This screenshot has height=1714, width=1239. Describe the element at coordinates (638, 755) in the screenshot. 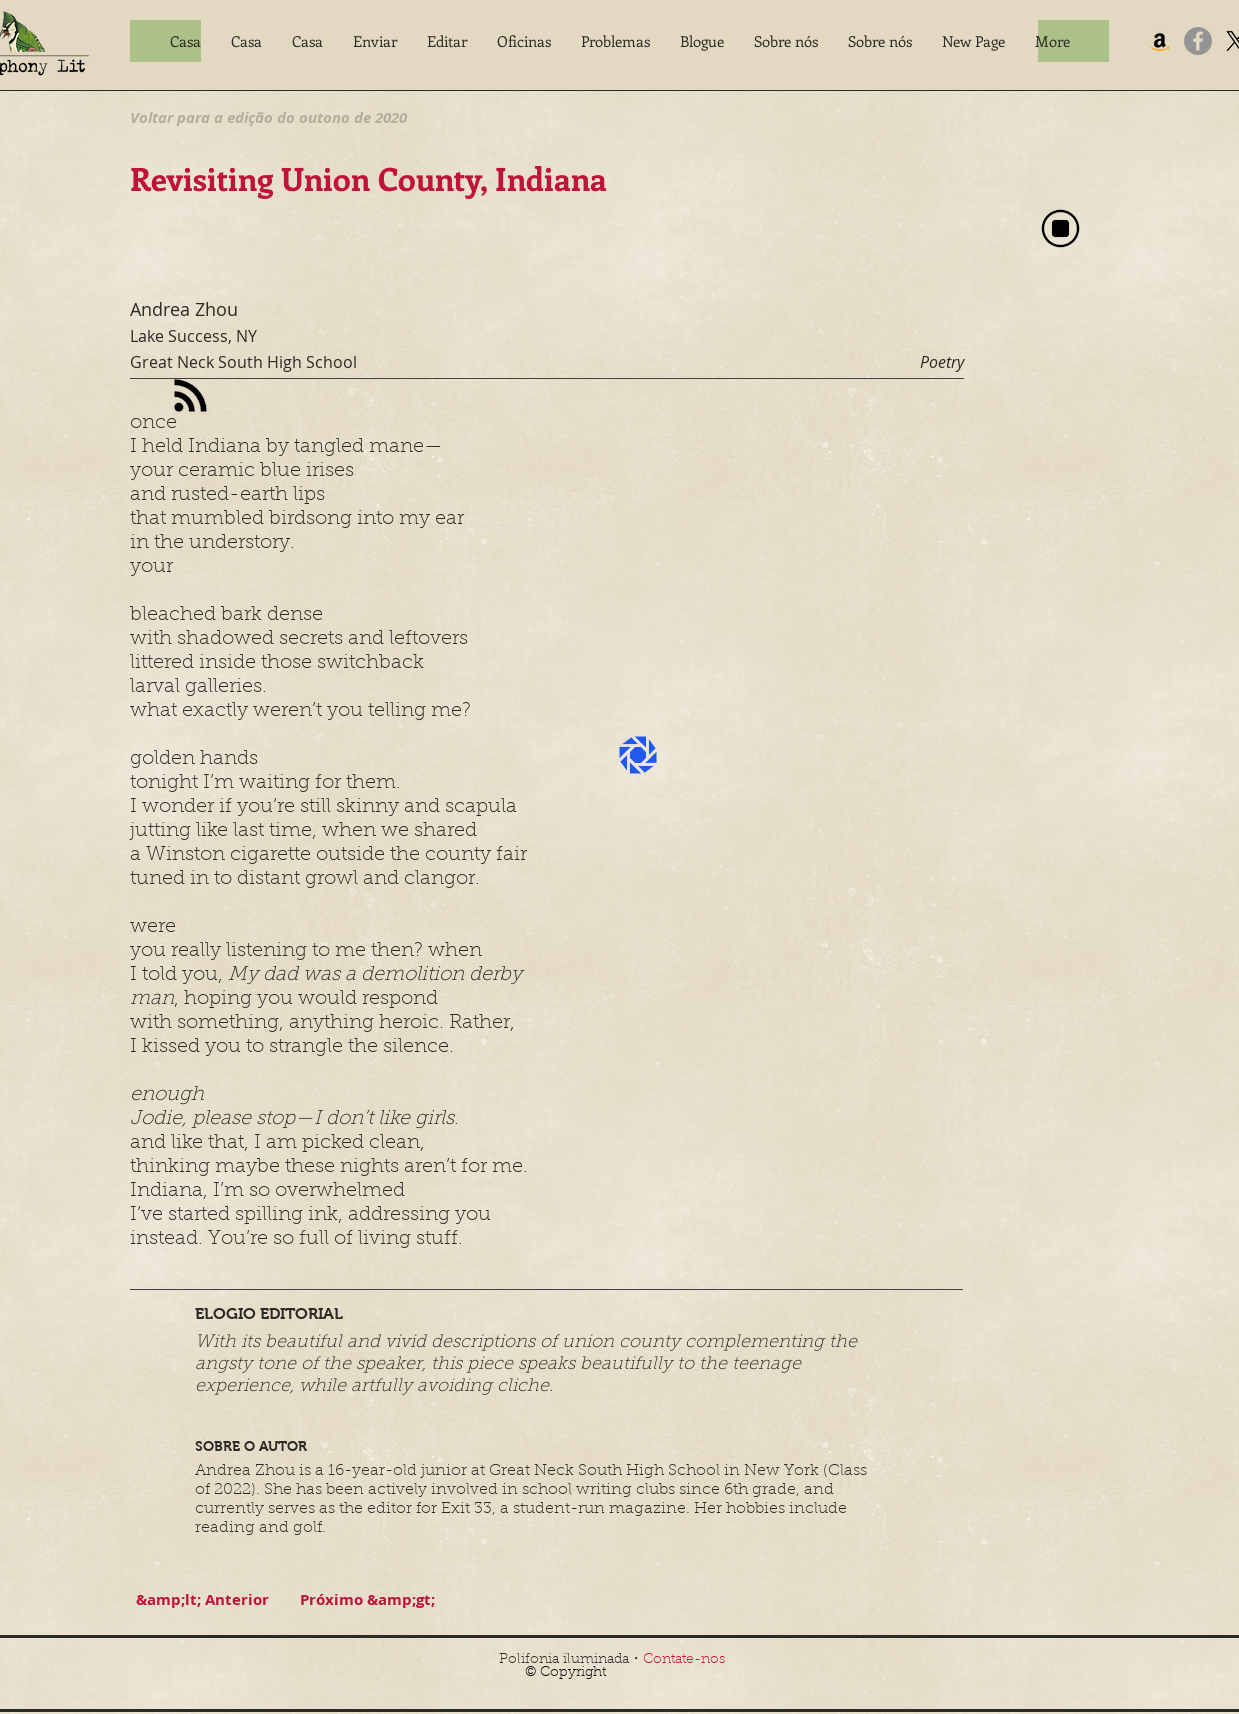

I see `adjust camera aperture settings` at that location.